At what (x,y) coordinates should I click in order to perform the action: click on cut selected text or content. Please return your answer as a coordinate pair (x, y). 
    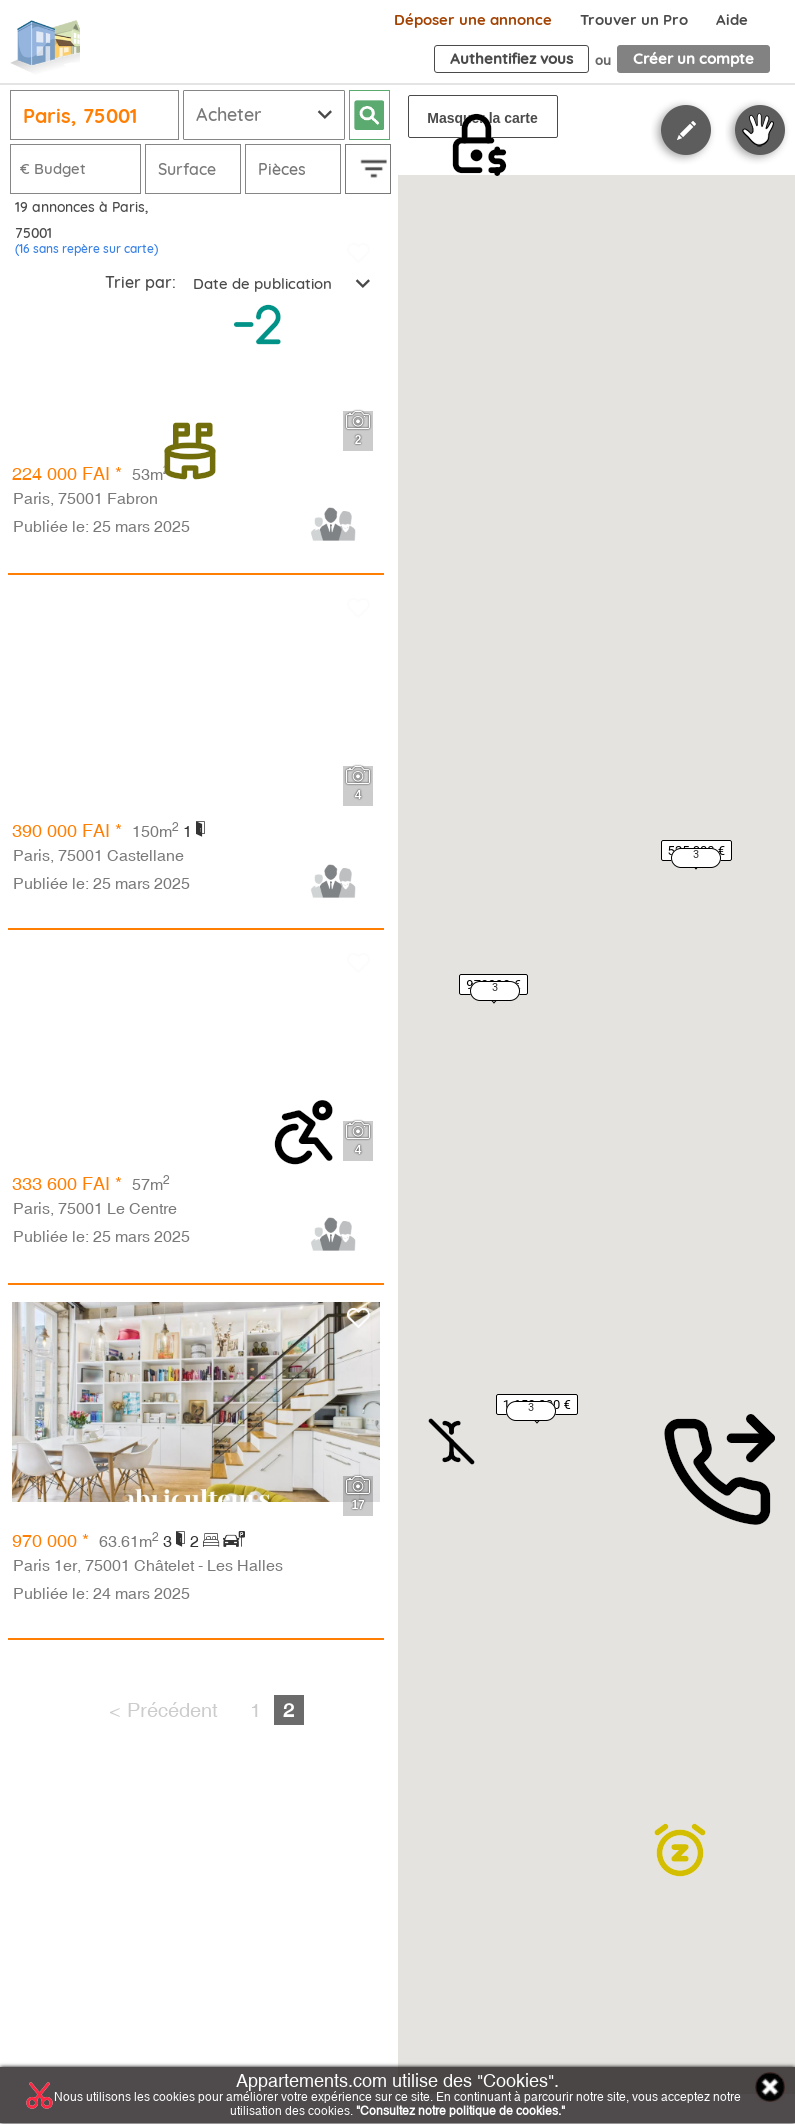
    Looking at the image, I should click on (39, 2095).